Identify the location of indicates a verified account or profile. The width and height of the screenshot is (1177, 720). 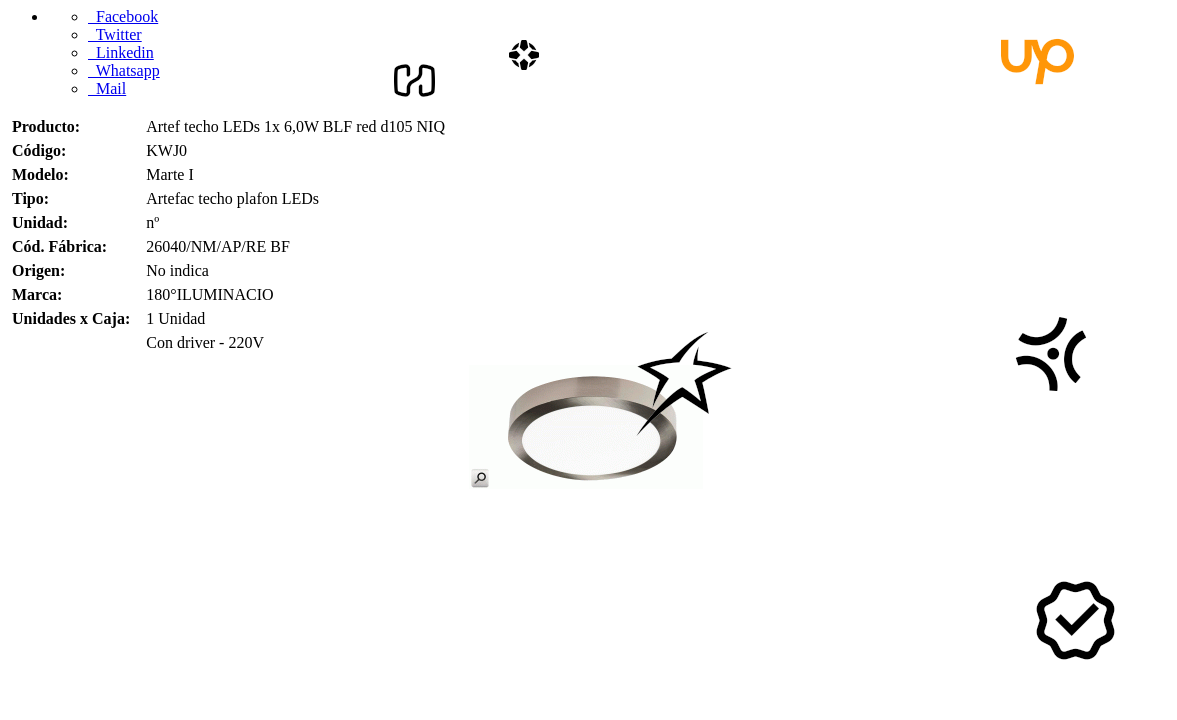
(1075, 620).